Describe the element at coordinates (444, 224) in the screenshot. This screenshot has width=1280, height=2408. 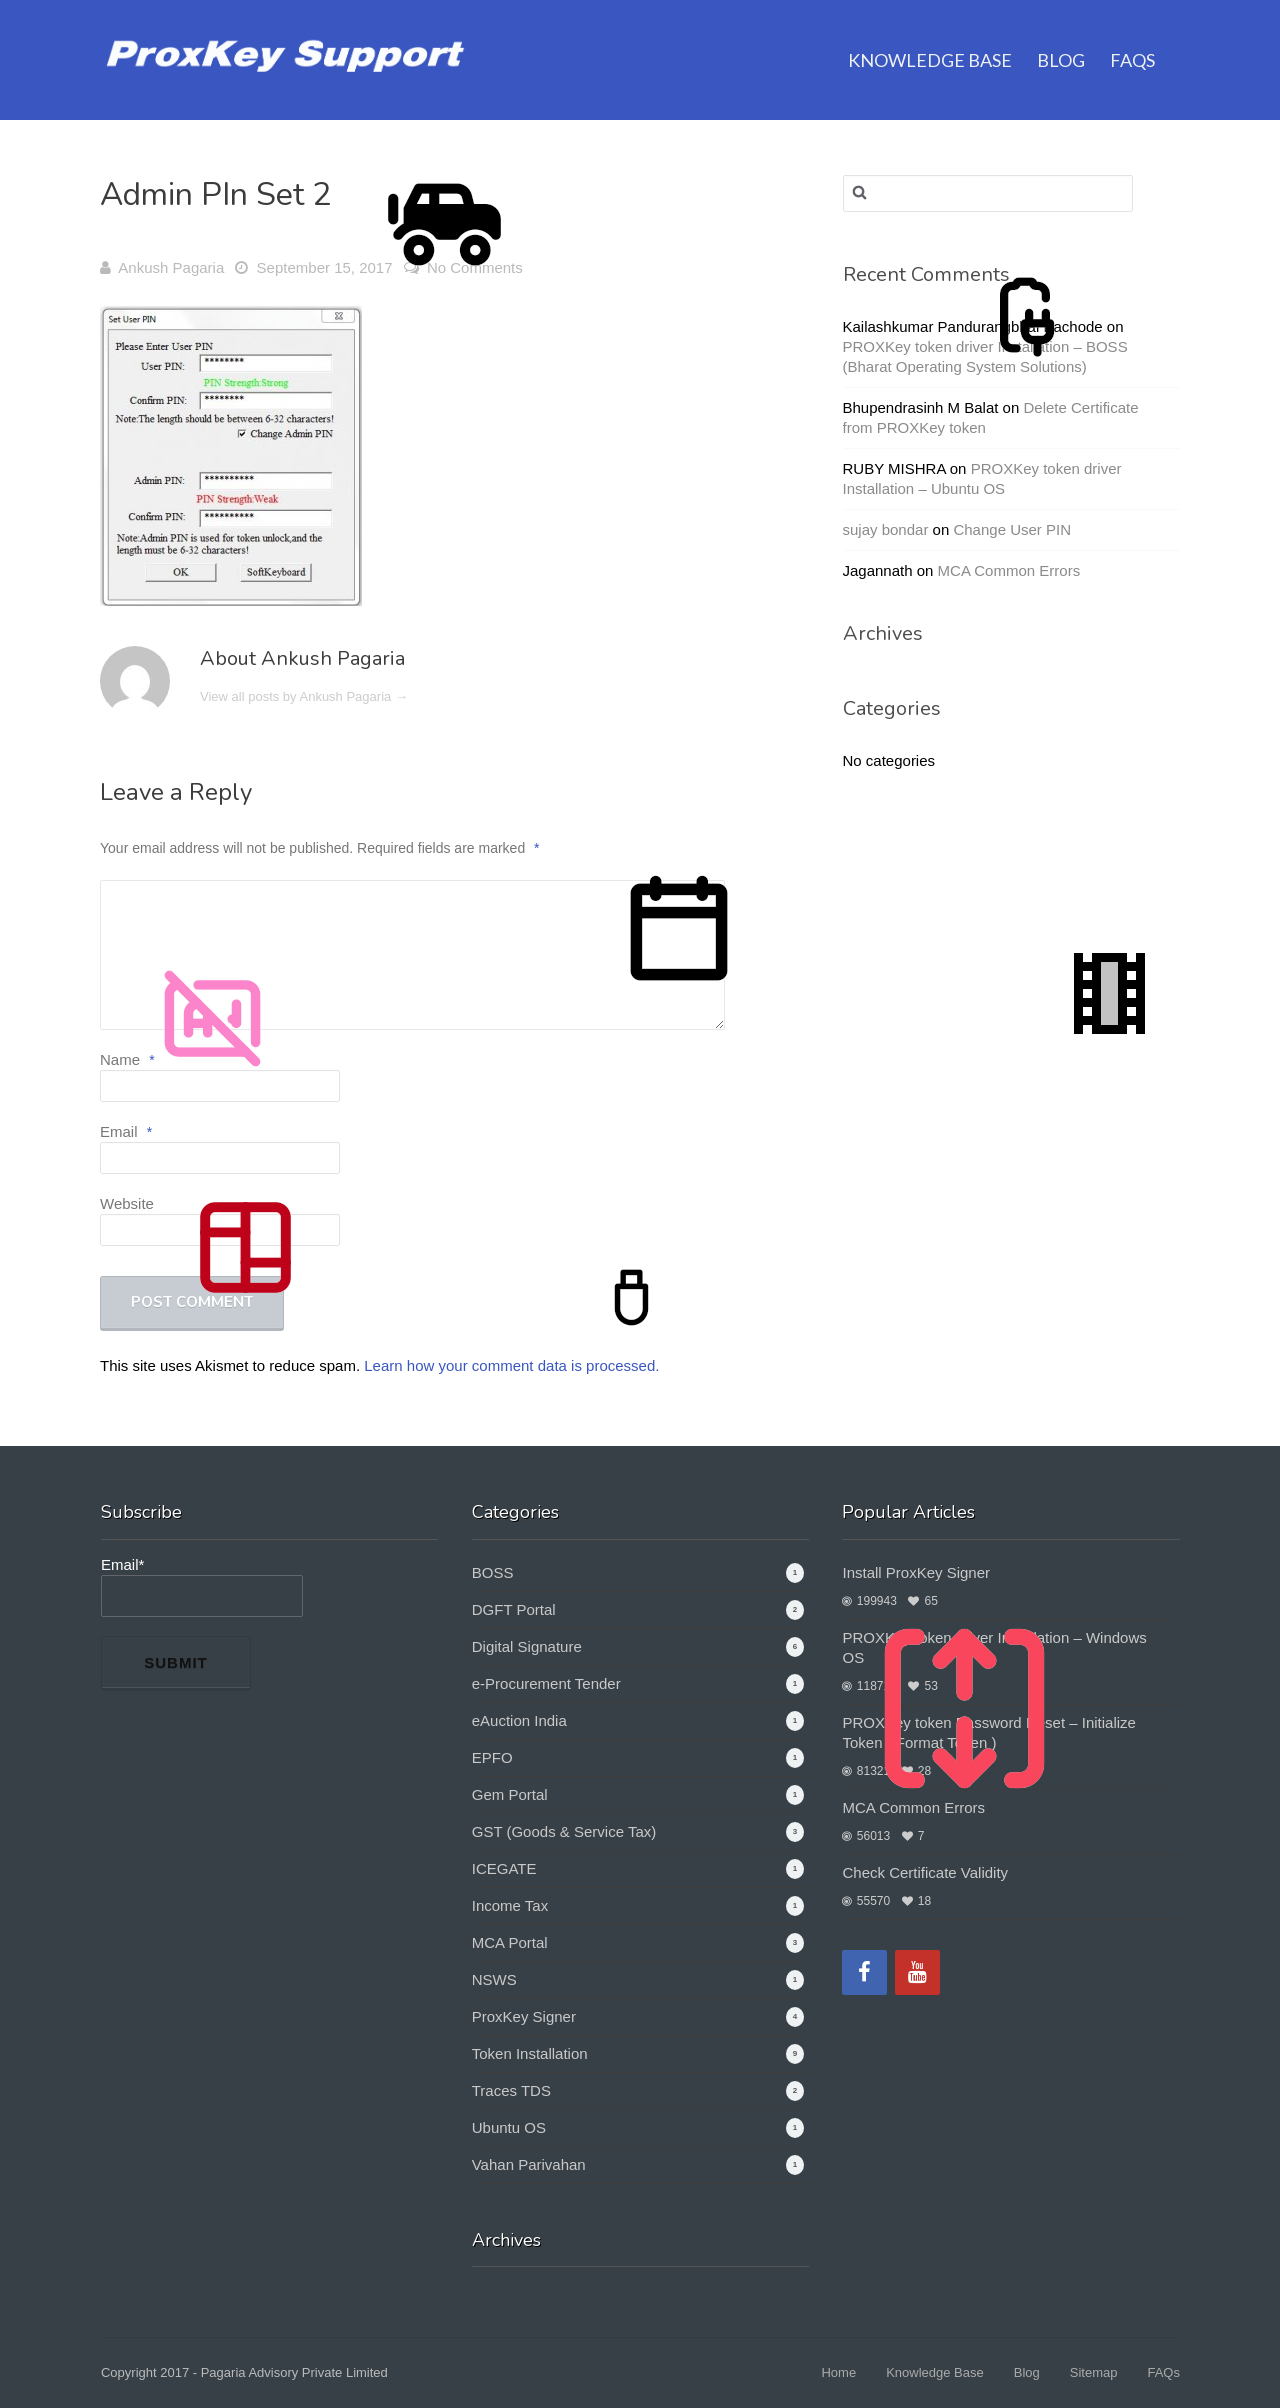
I see `select SUV as vehicle type` at that location.